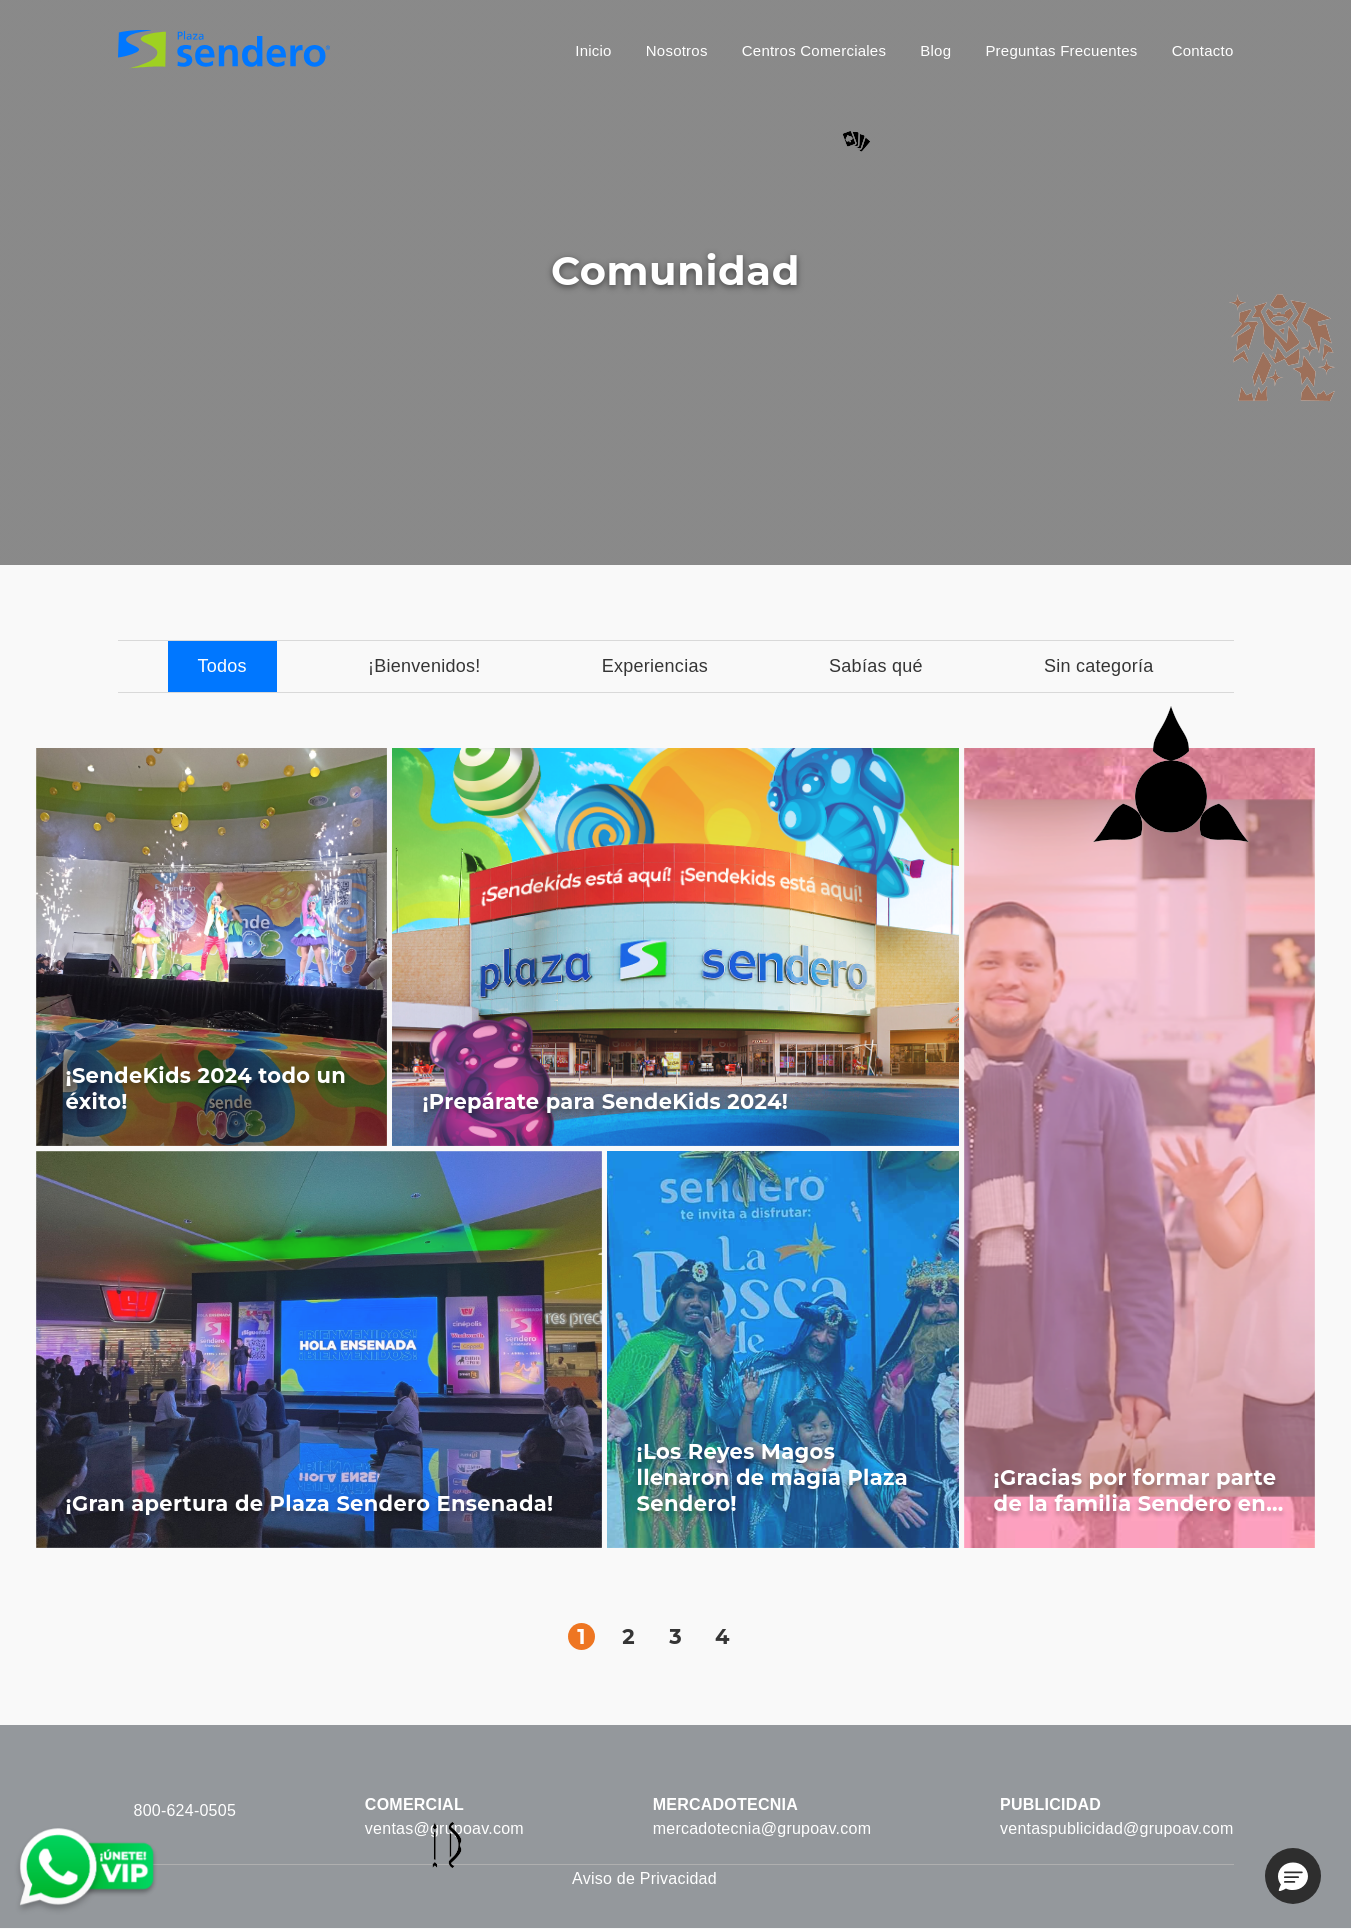 This screenshot has height=1929, width=1351. Describe the element at coordinates (445, 1845) in the screenshot. I see `access archery or ranged combat skills` at that location.